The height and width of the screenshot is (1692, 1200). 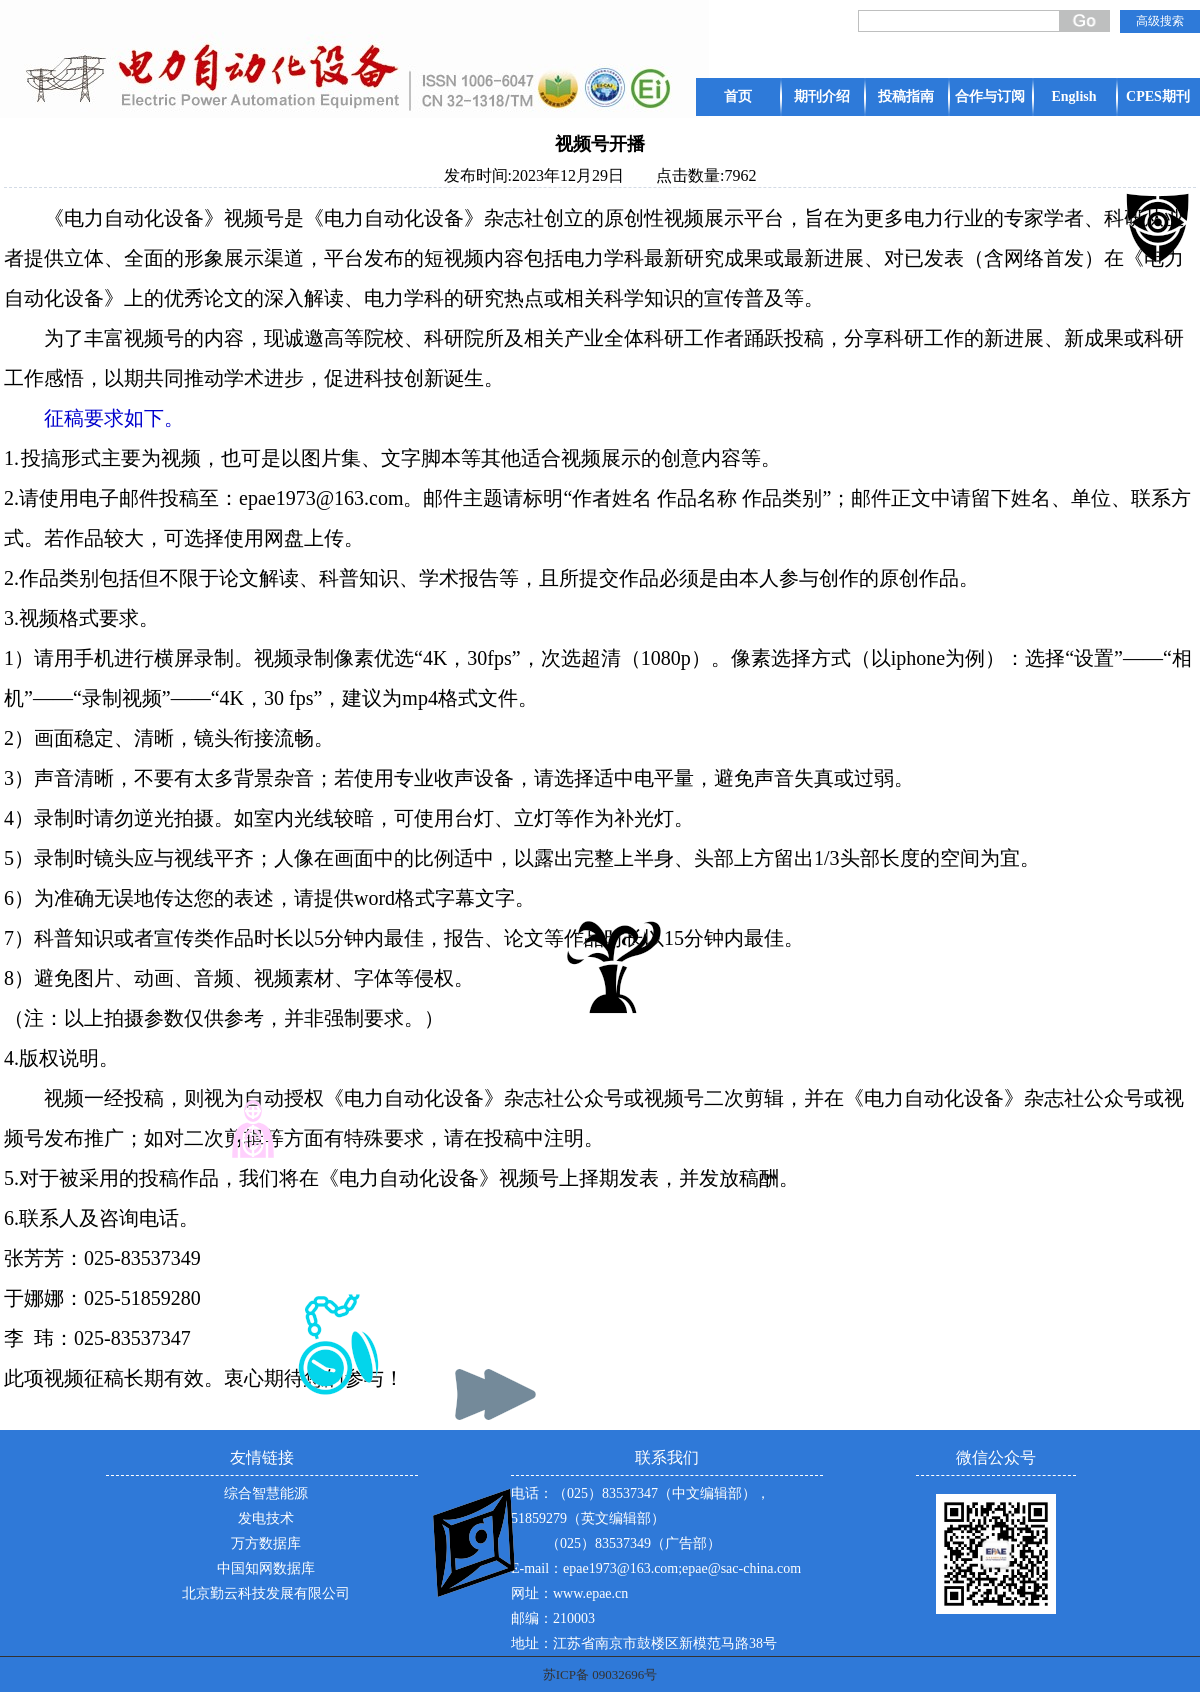 I want to click on enable privacy protection mode, so click(x=1157, y=228).